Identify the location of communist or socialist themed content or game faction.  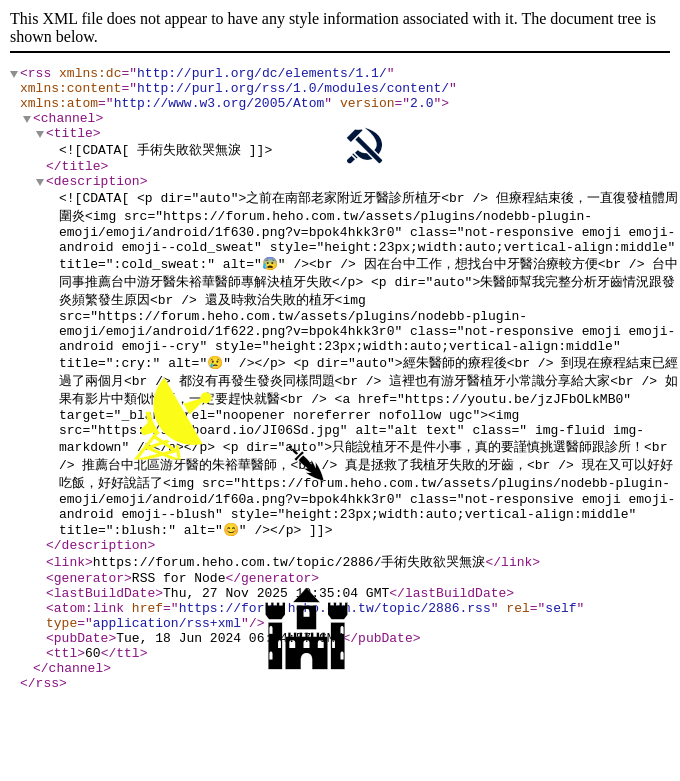
(364, 145).